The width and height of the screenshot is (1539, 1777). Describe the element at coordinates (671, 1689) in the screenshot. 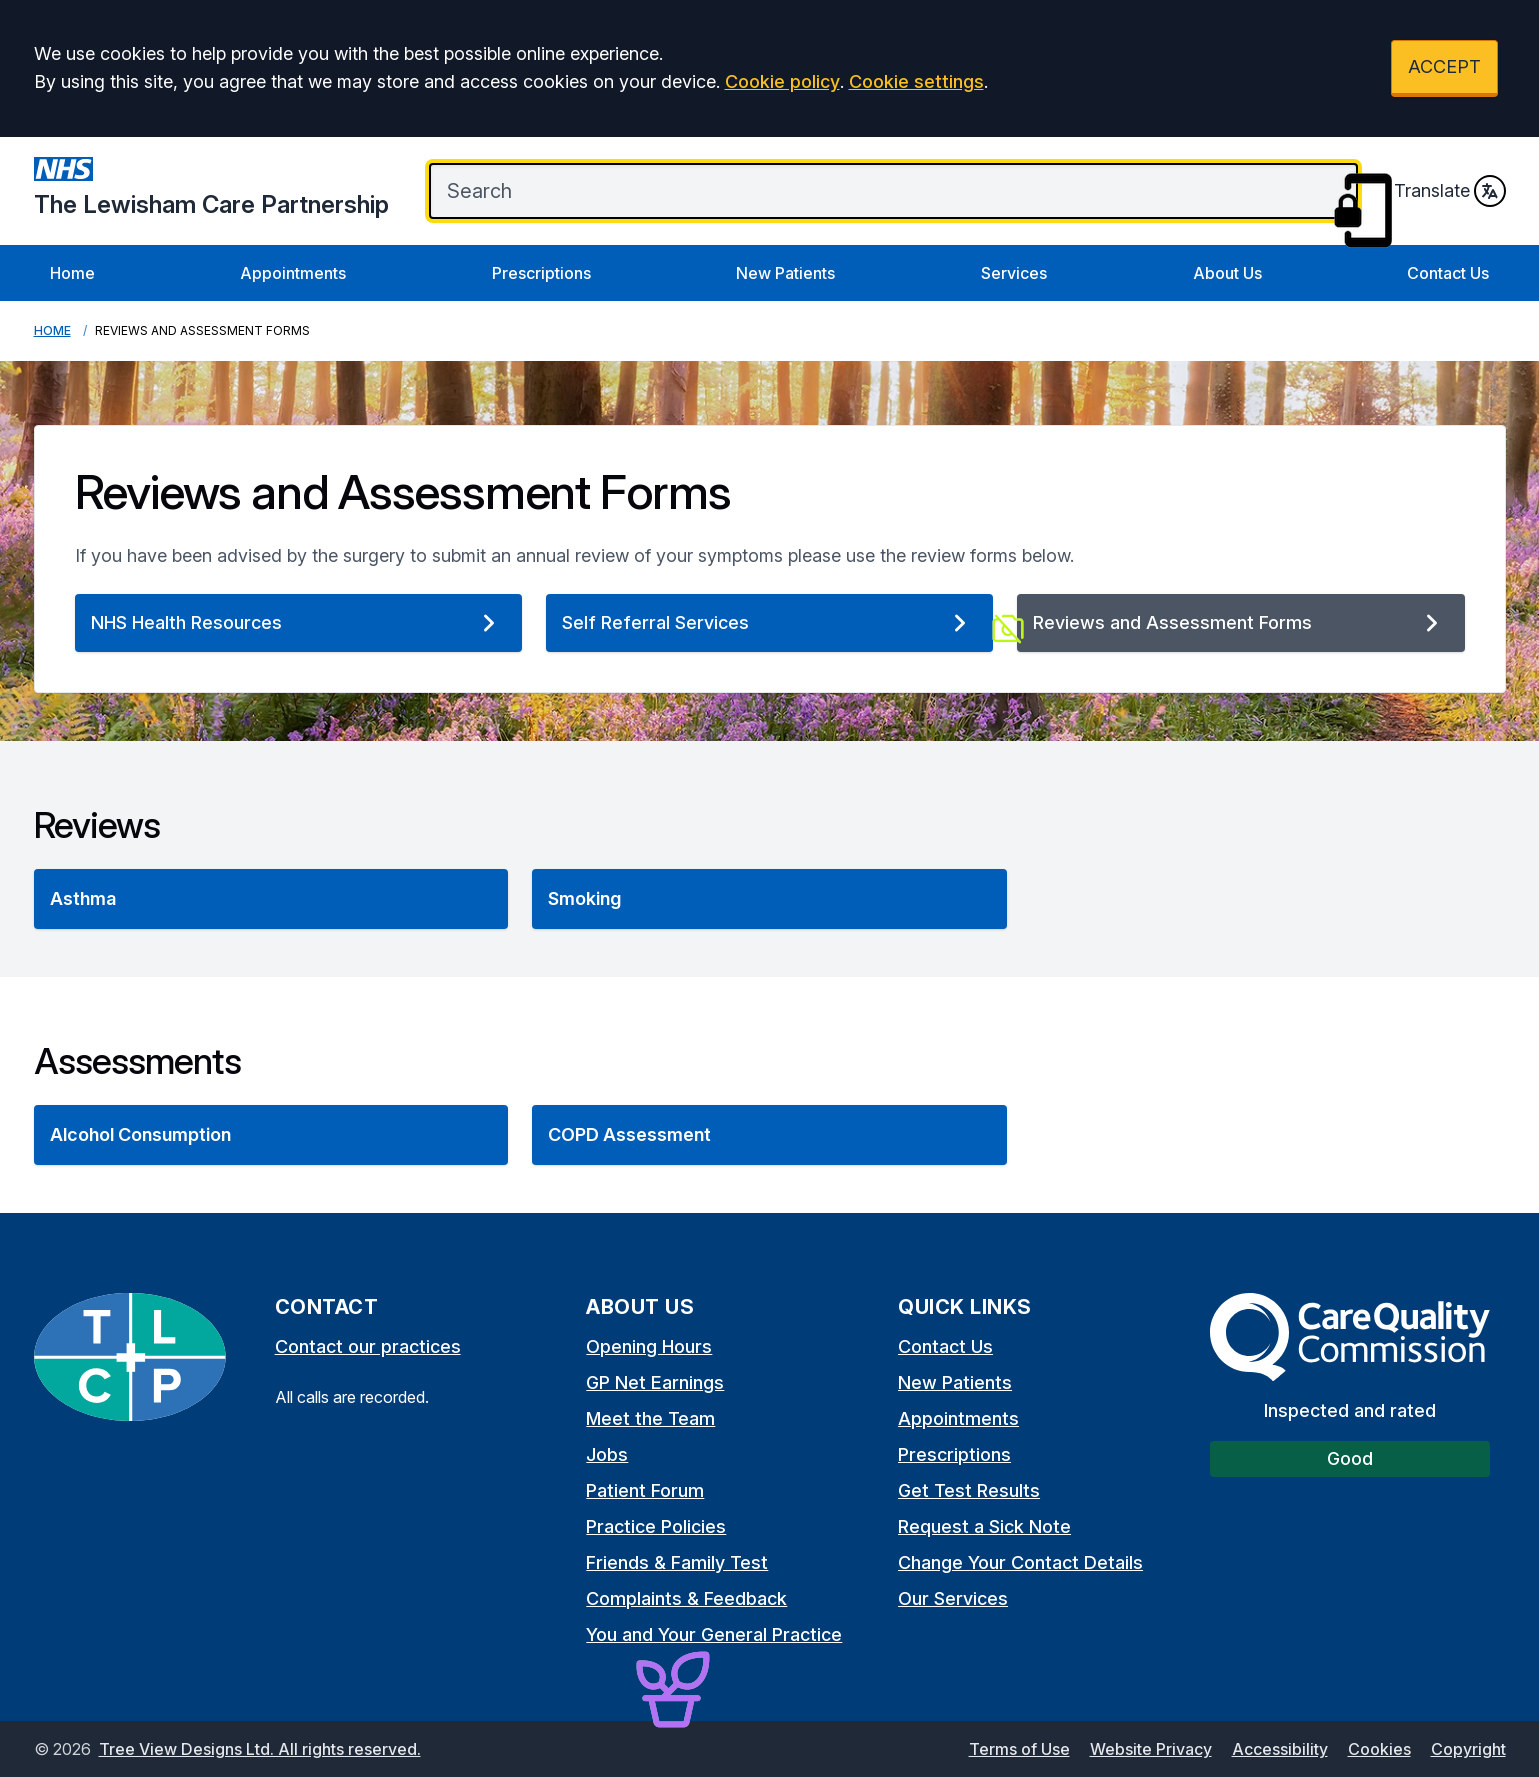

I see `access plant care or gardening features` at that location.